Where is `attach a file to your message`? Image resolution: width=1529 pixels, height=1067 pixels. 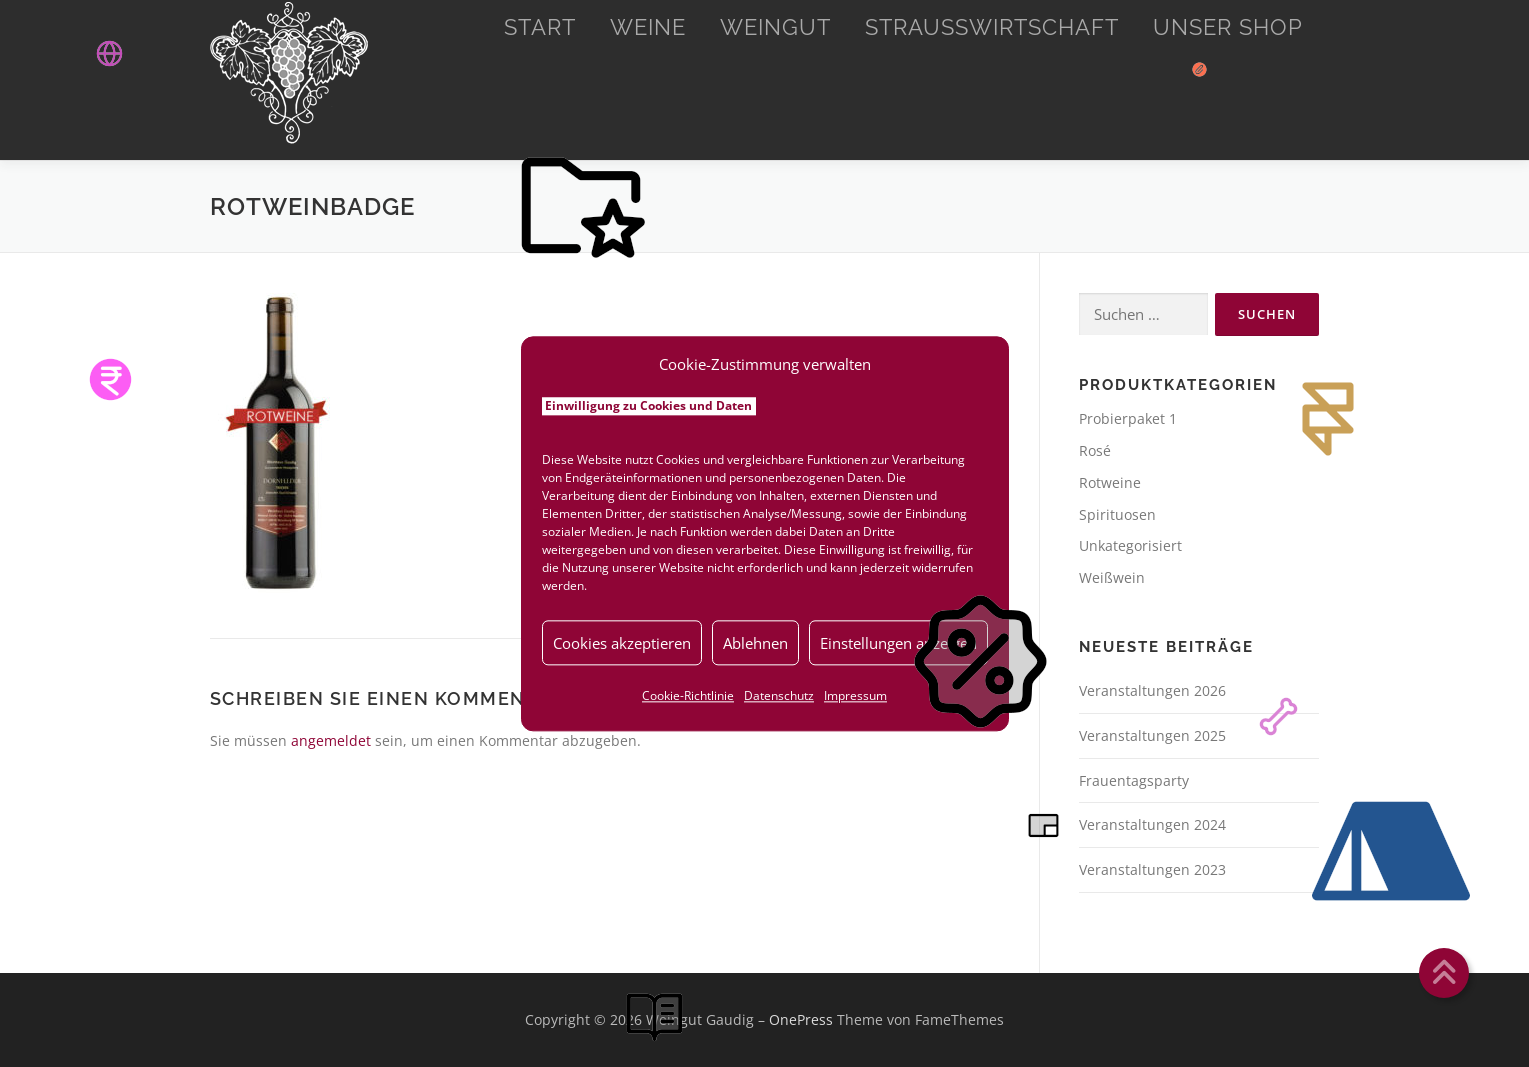
attach a file to your message is located at coordinates (1199, 69).